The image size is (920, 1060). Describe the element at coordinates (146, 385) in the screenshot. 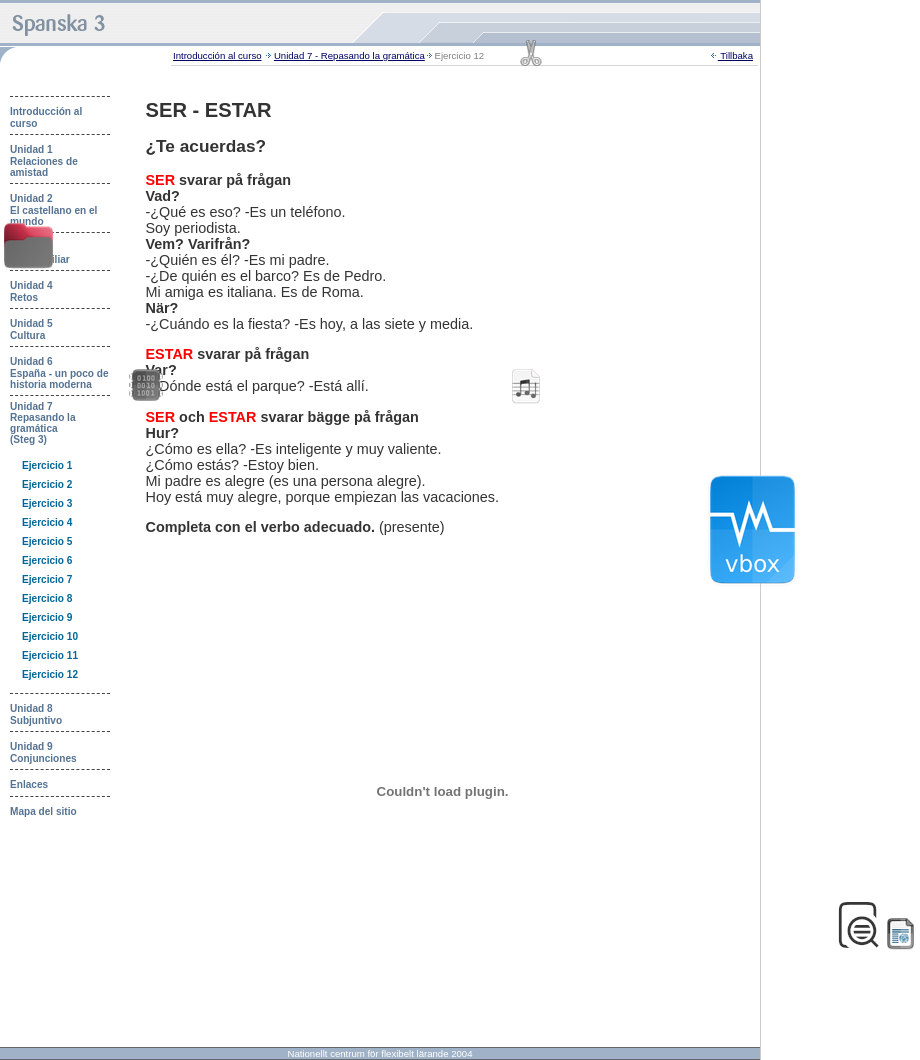

I see `firmware file or binary data` at that location.